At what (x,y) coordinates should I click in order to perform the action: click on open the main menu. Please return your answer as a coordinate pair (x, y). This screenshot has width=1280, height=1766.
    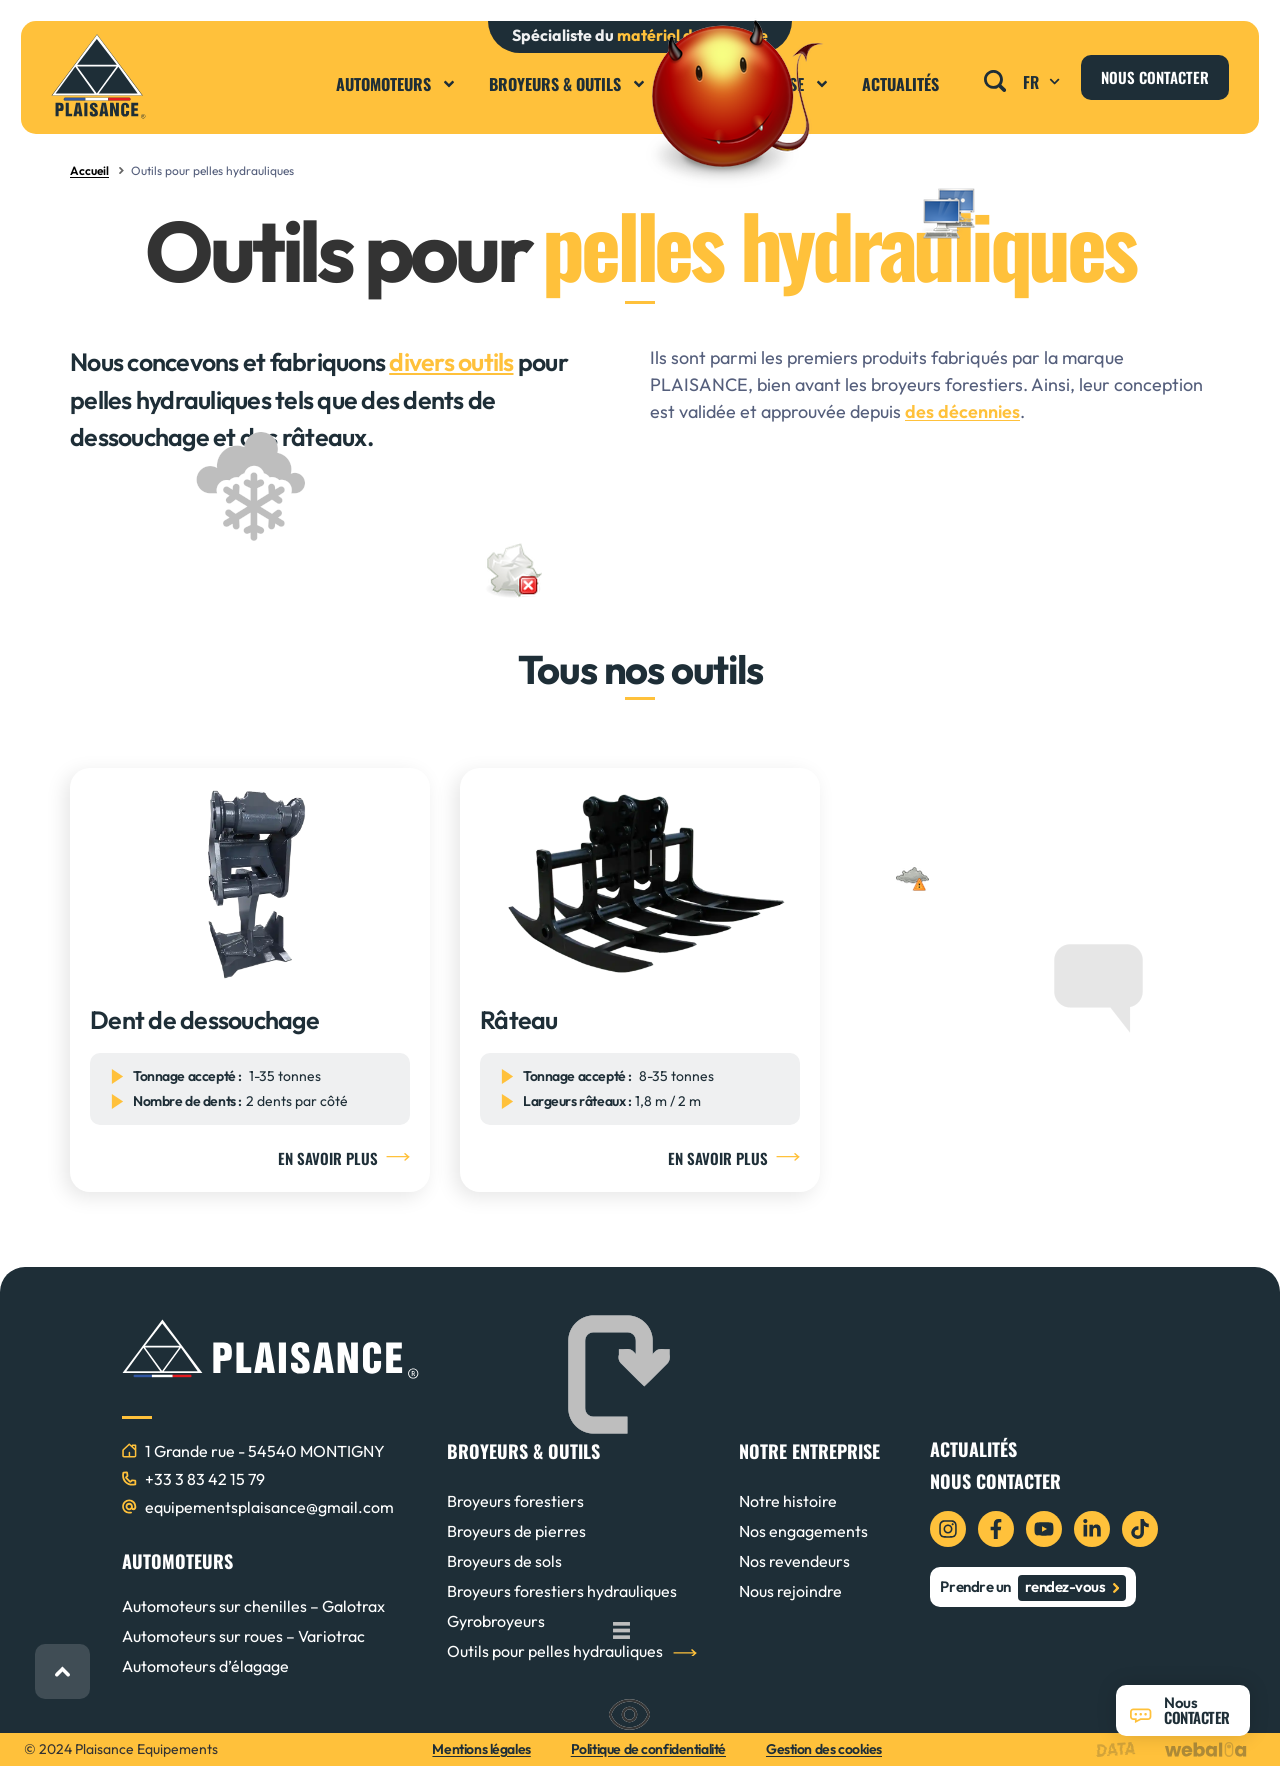
    Looking at the image, I should click on (621, 1630).